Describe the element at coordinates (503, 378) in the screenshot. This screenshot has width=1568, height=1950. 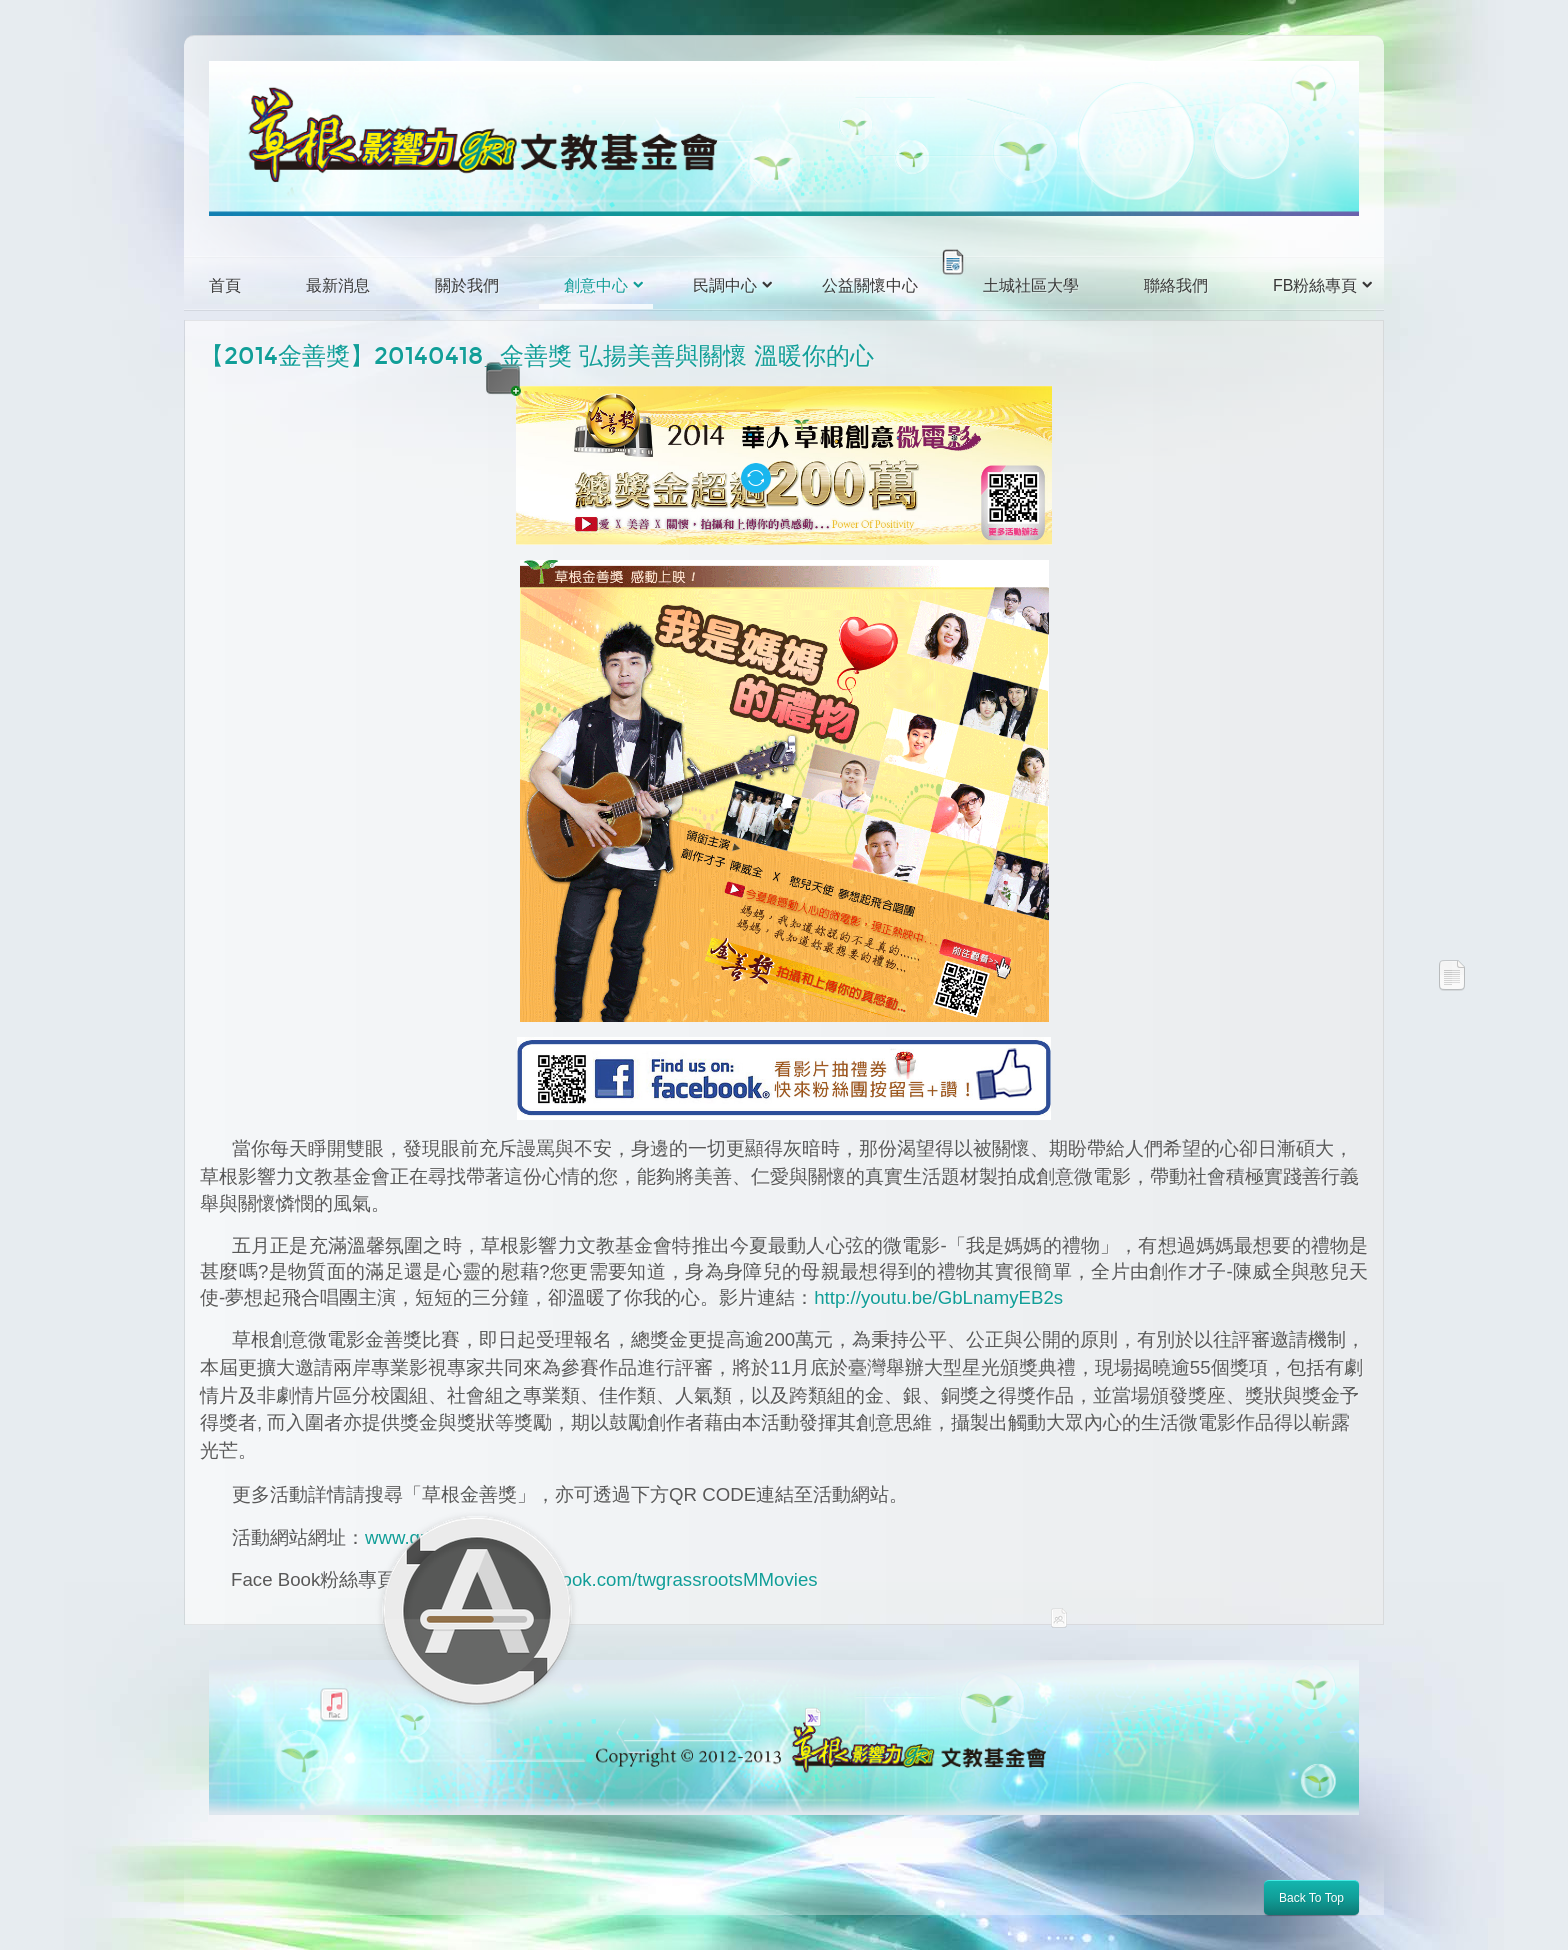
I see `create a new folder` at that location.